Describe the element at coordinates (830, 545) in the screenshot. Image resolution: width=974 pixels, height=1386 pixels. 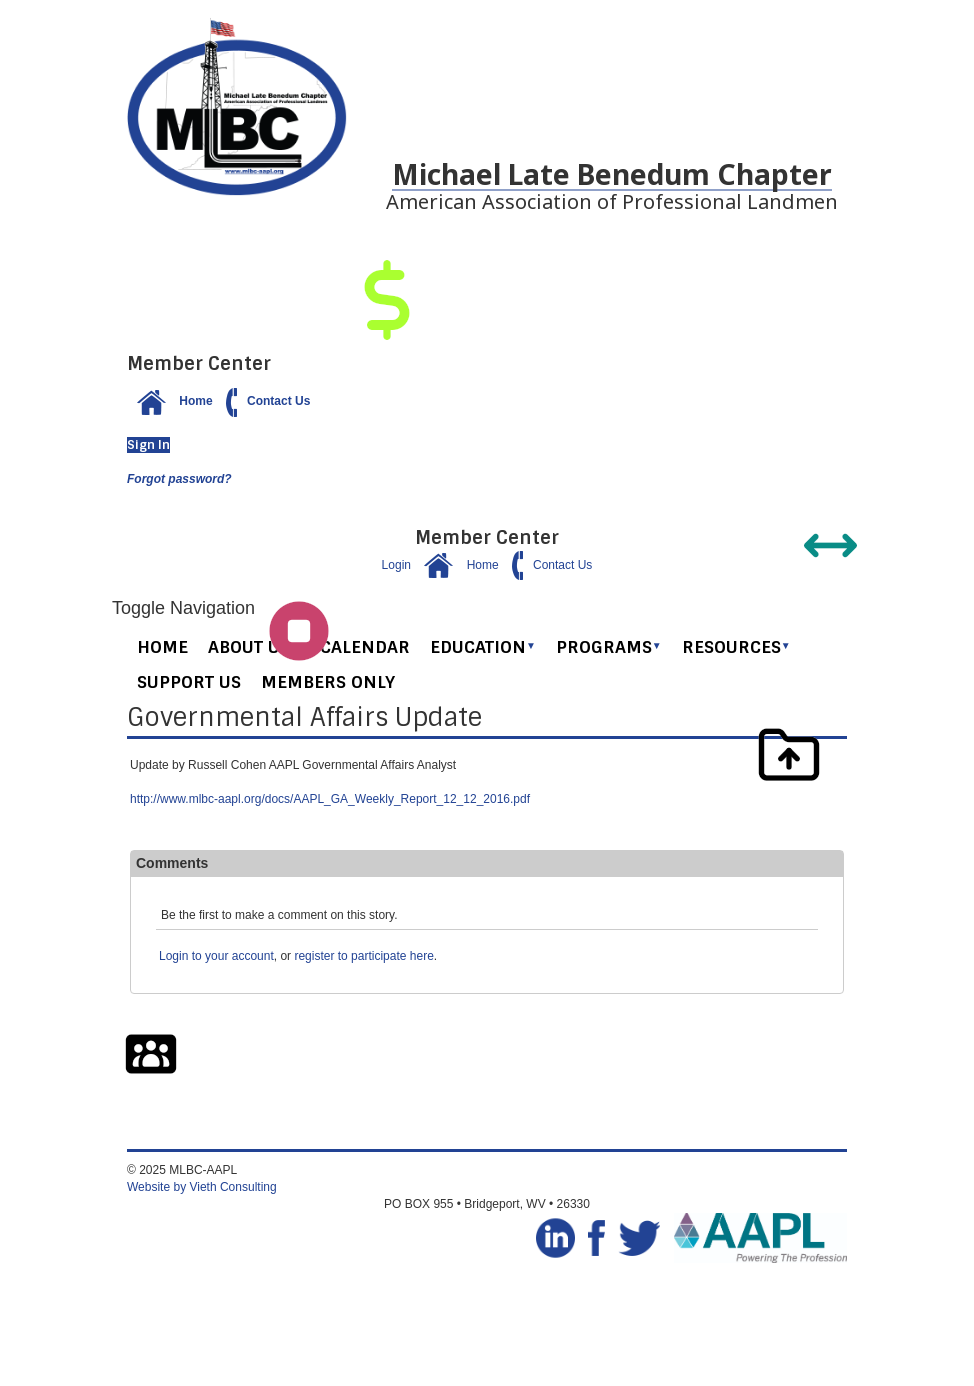
I see `adjust width or resize horizontally` at that location.